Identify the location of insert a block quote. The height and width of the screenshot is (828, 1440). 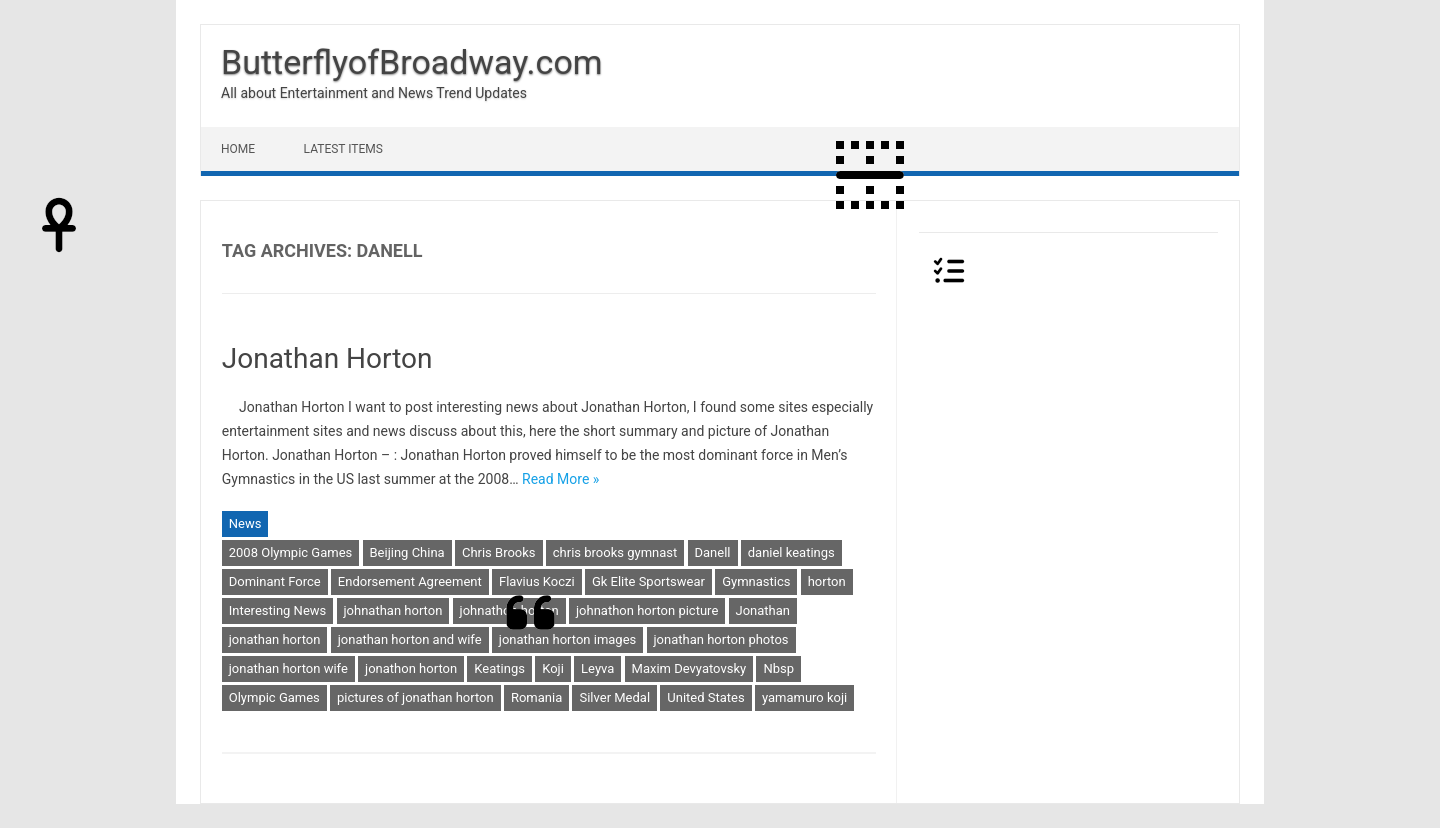
(530, 612).